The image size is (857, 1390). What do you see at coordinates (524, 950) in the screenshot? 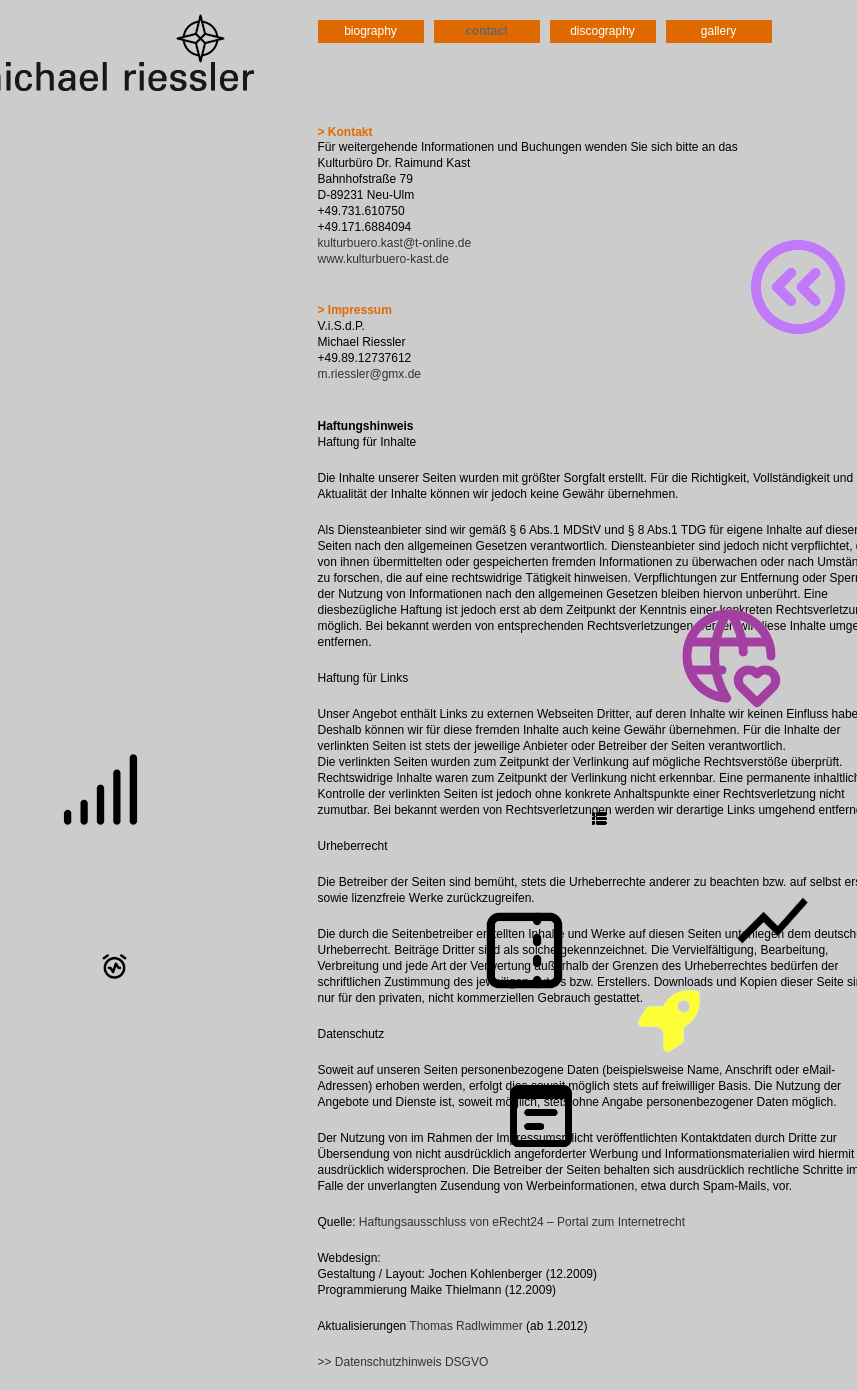
I see `toggle right sidebar panel off` at bounding box center [524, 950].